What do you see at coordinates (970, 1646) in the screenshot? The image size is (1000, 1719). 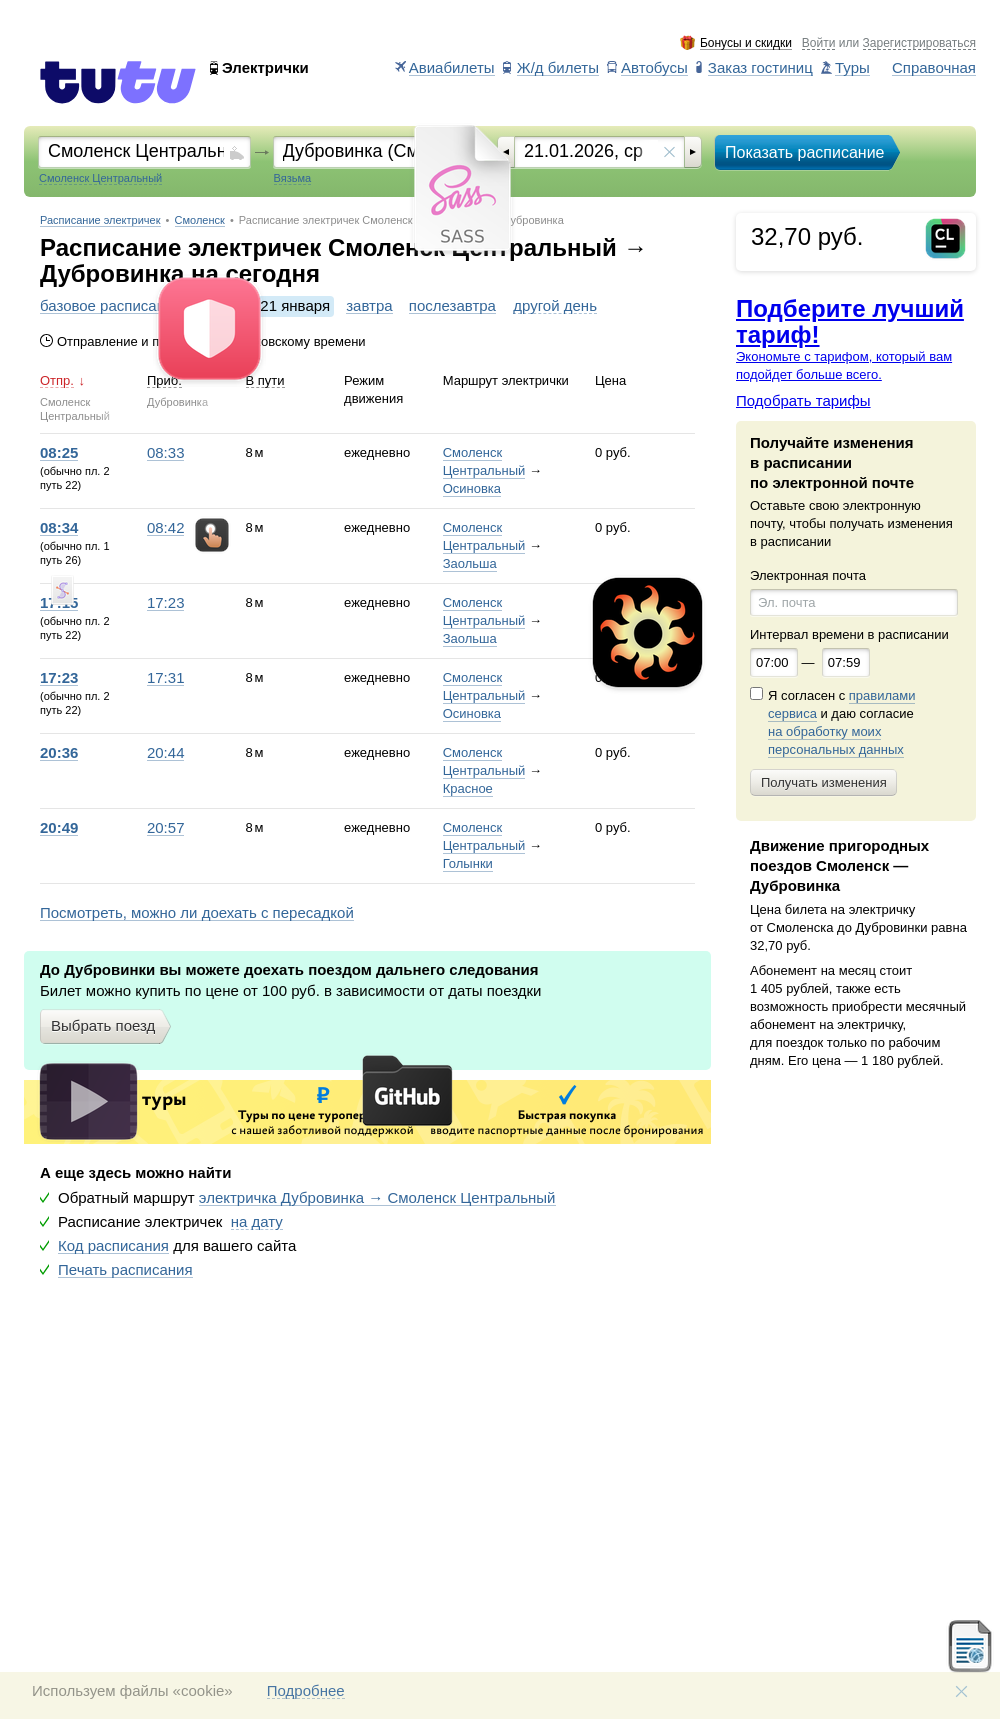 I see `libreoffice web document file type` at bounding box center [970, 1646].